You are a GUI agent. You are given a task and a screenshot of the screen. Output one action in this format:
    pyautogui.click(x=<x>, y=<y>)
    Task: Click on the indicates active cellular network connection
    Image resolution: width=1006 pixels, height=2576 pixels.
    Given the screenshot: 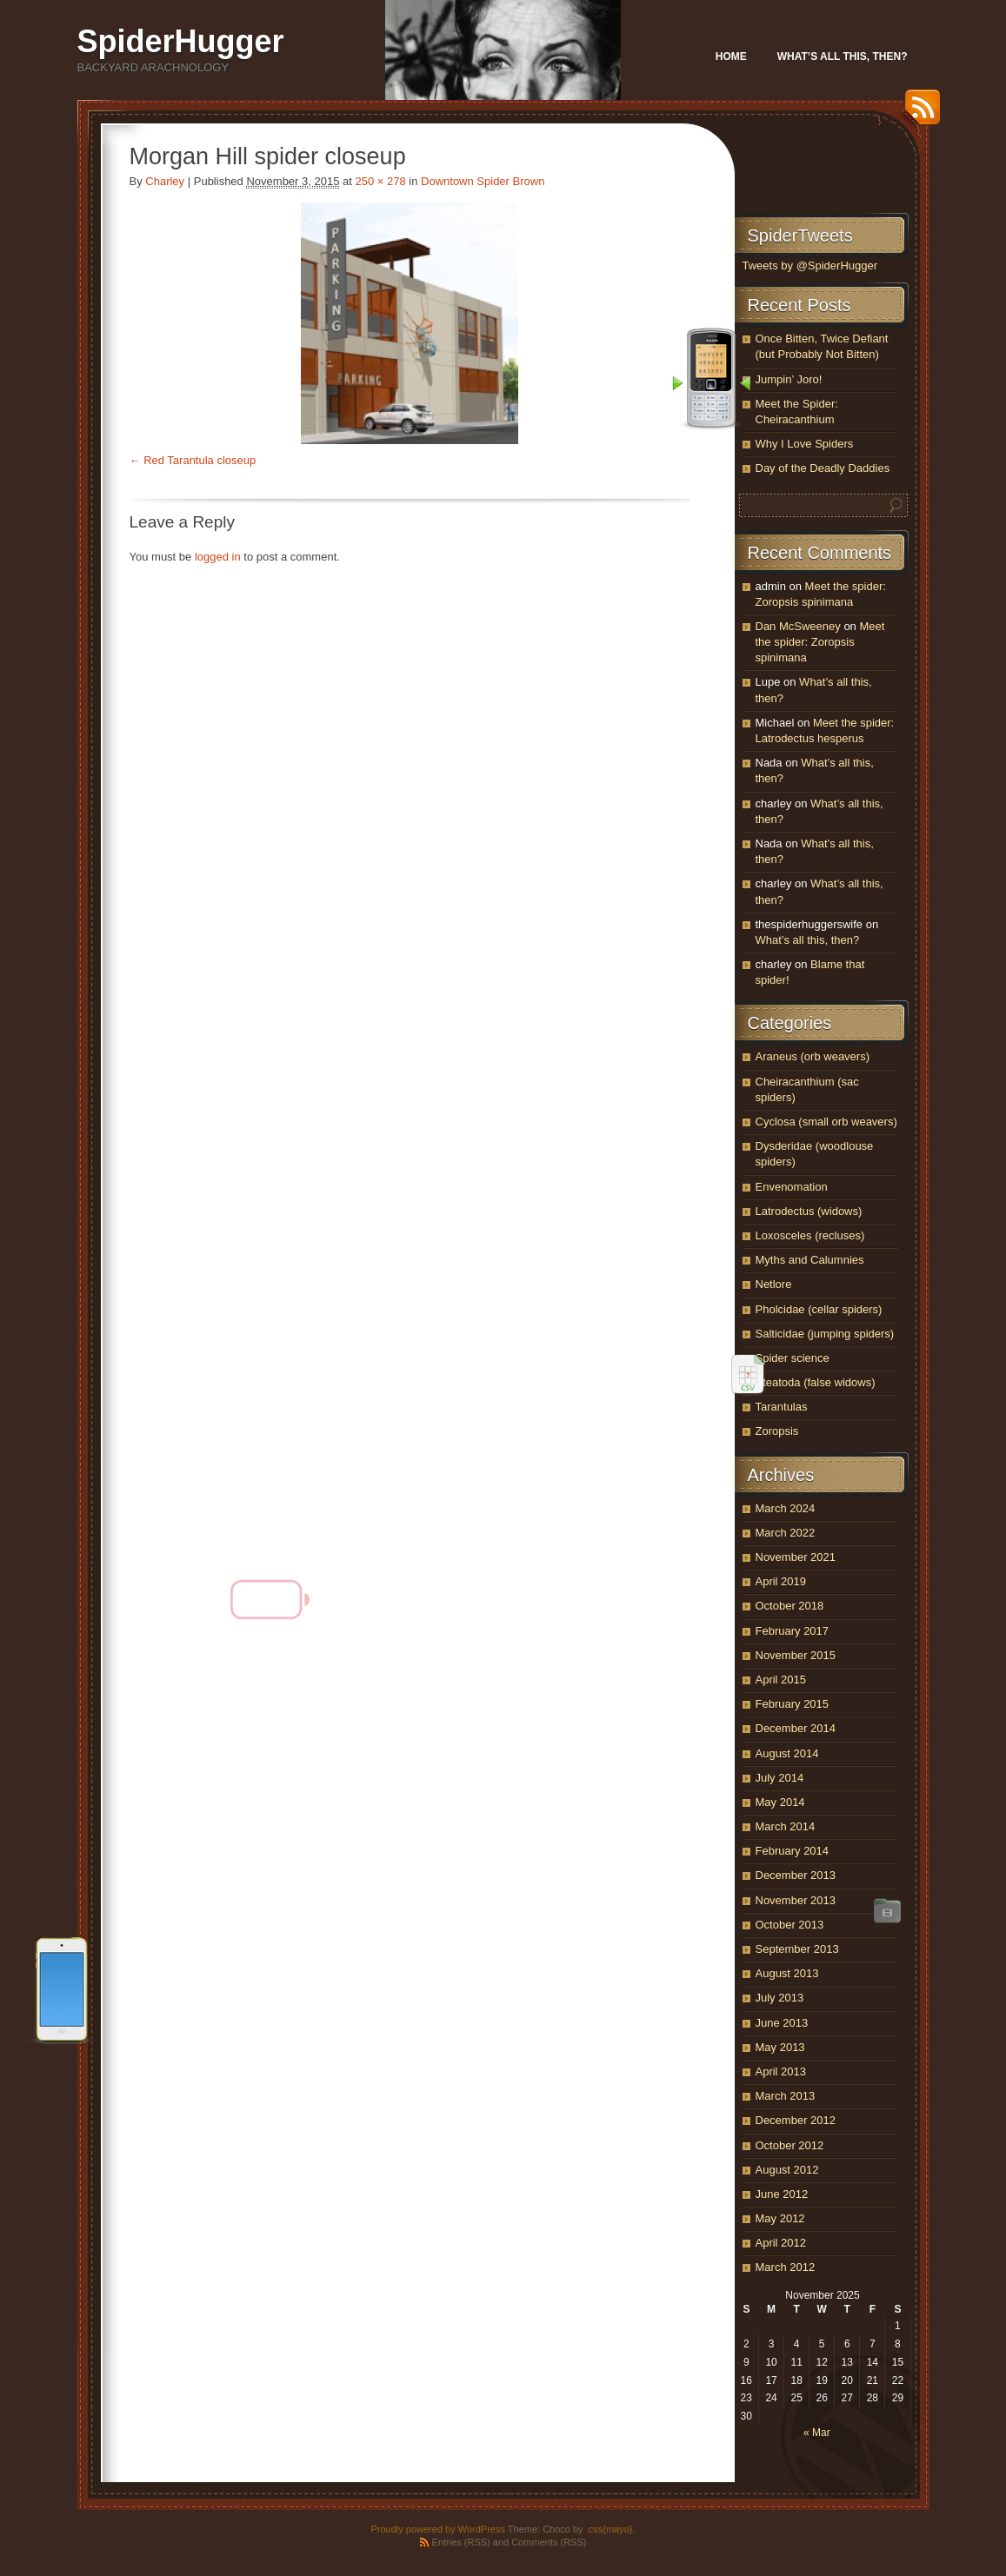 What is the action you would take?
    pyautogui.click(x=712, y=379)
    